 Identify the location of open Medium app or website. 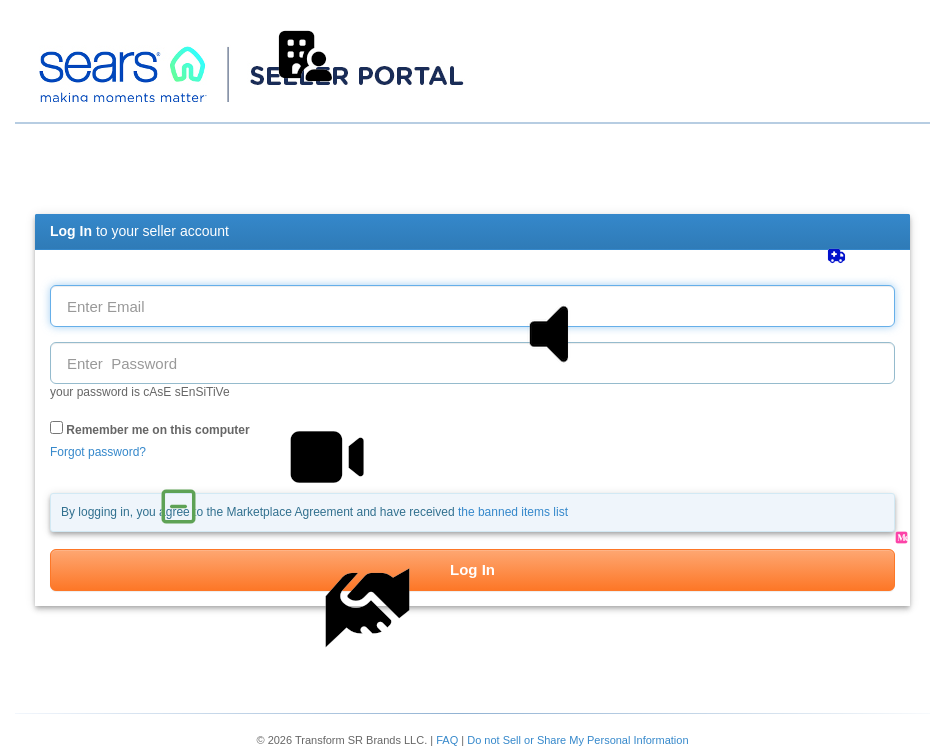
(901, 537).